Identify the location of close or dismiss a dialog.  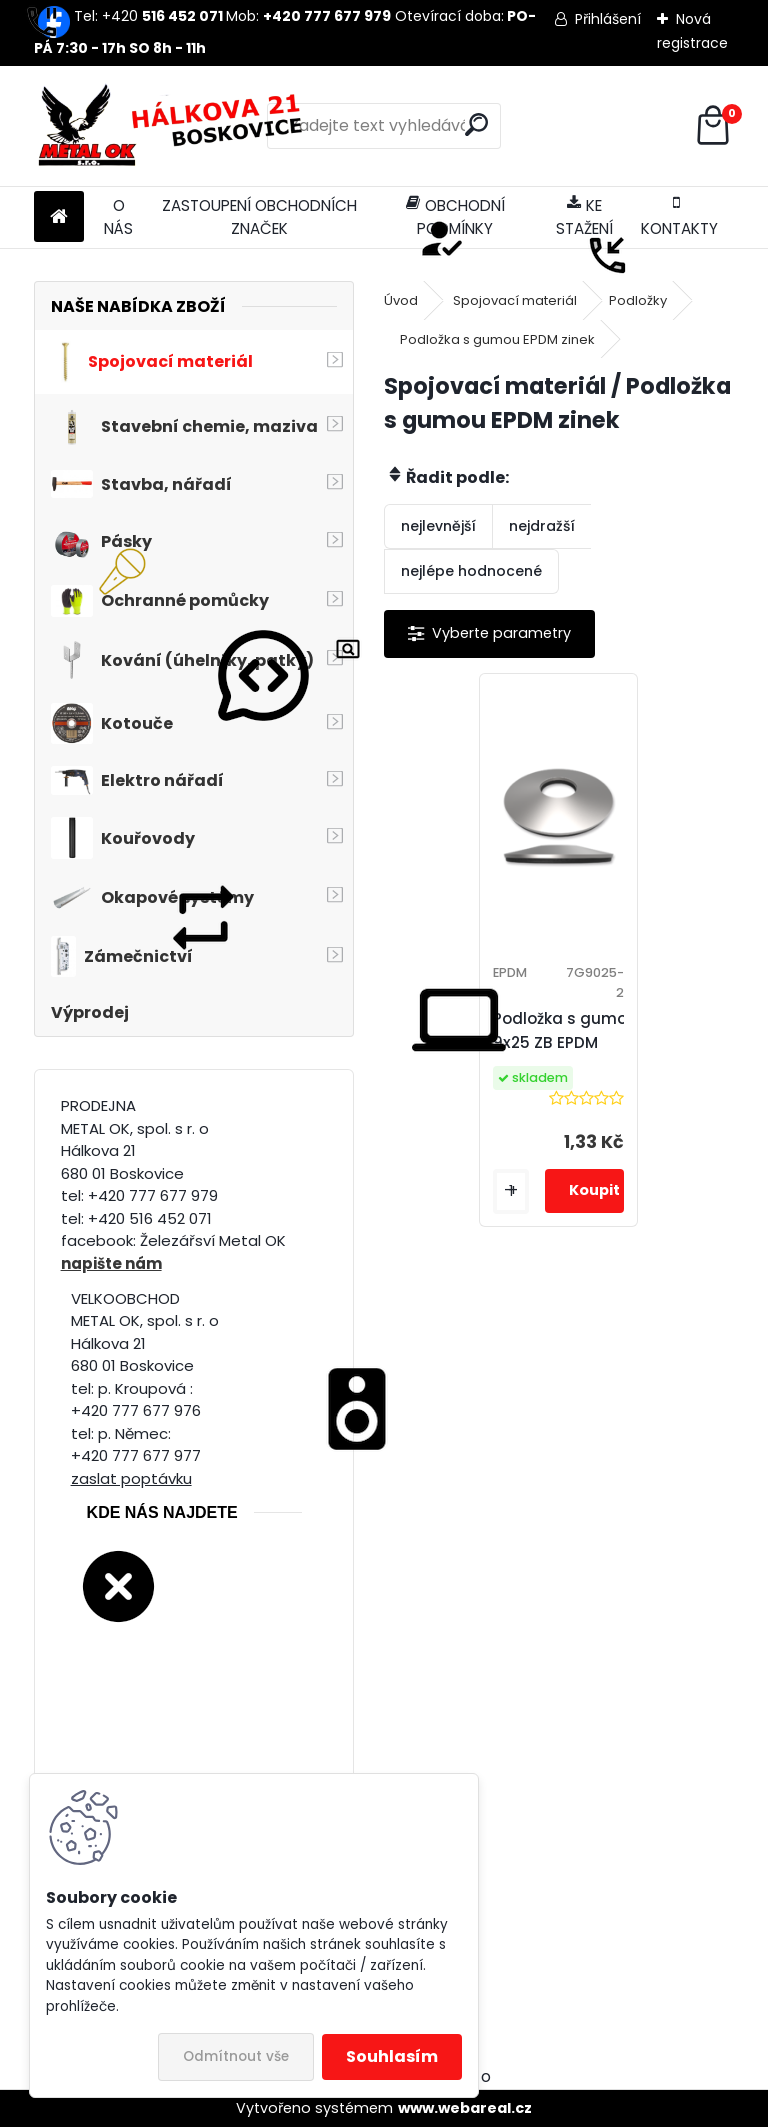
(118, 1586).